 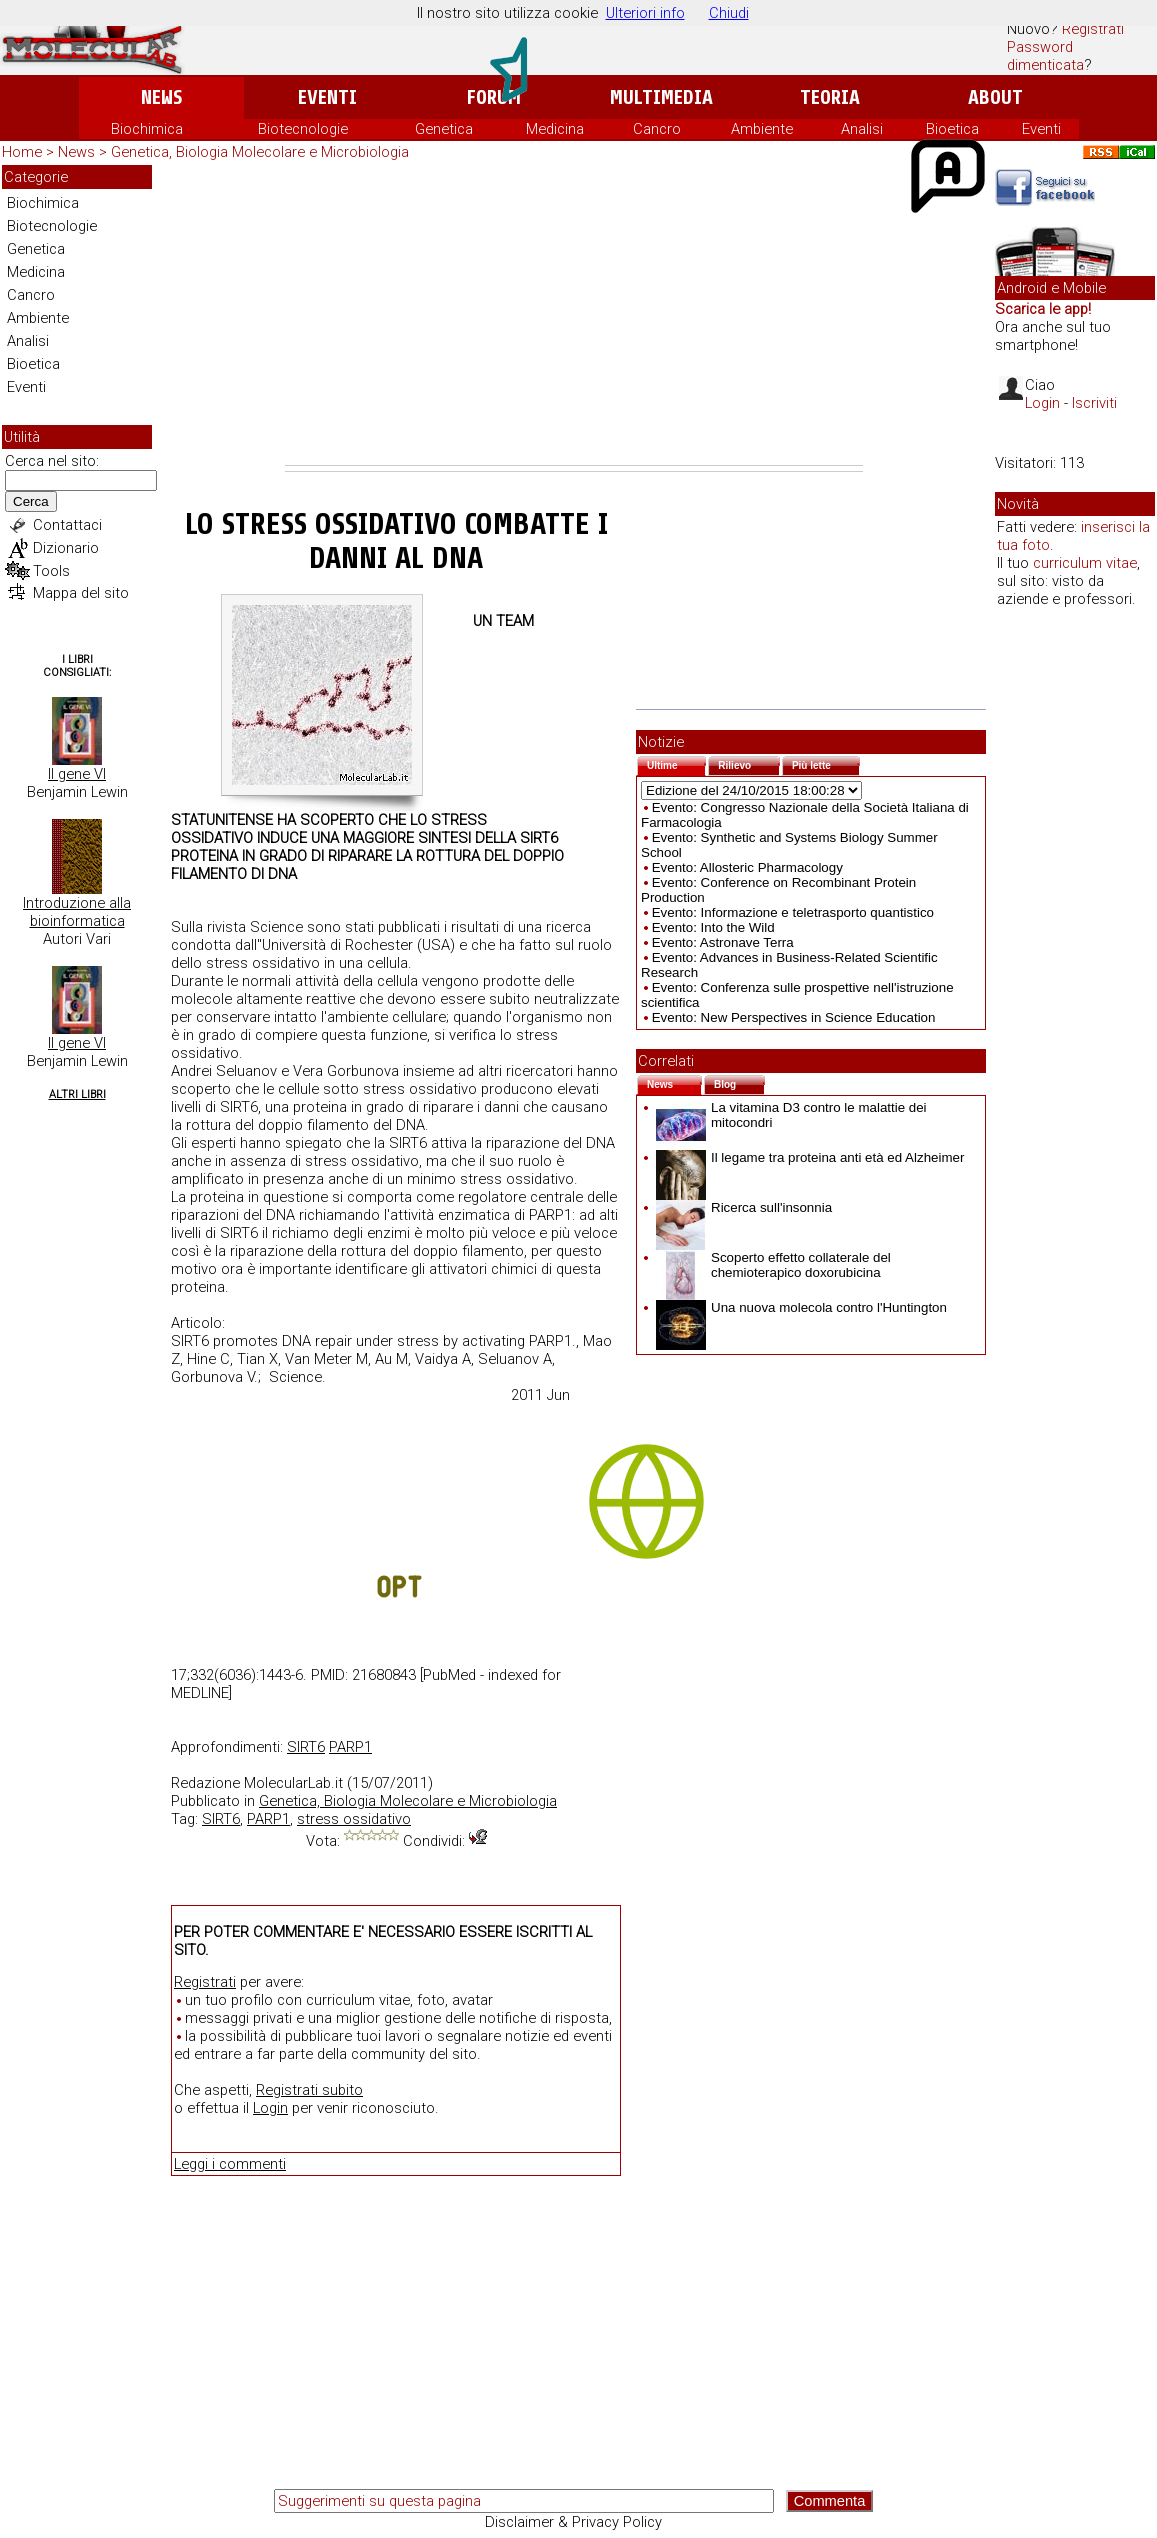 I want to click on access global or international settings, so click(x=646, y=1501).